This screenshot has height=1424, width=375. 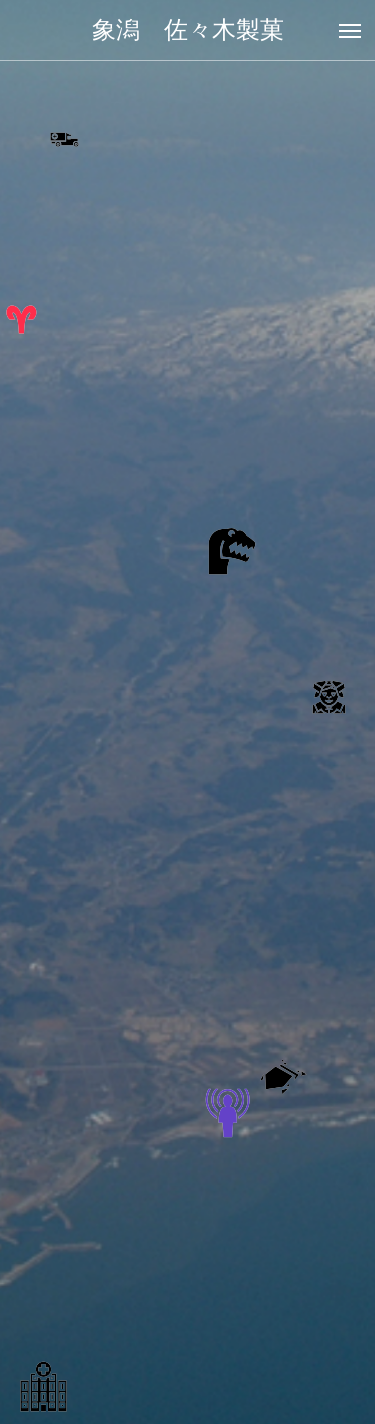 What do you see at coordinates (329, 697) in the screenshot?
I see `select nun character or avatar` at bounding box center [329, 697].